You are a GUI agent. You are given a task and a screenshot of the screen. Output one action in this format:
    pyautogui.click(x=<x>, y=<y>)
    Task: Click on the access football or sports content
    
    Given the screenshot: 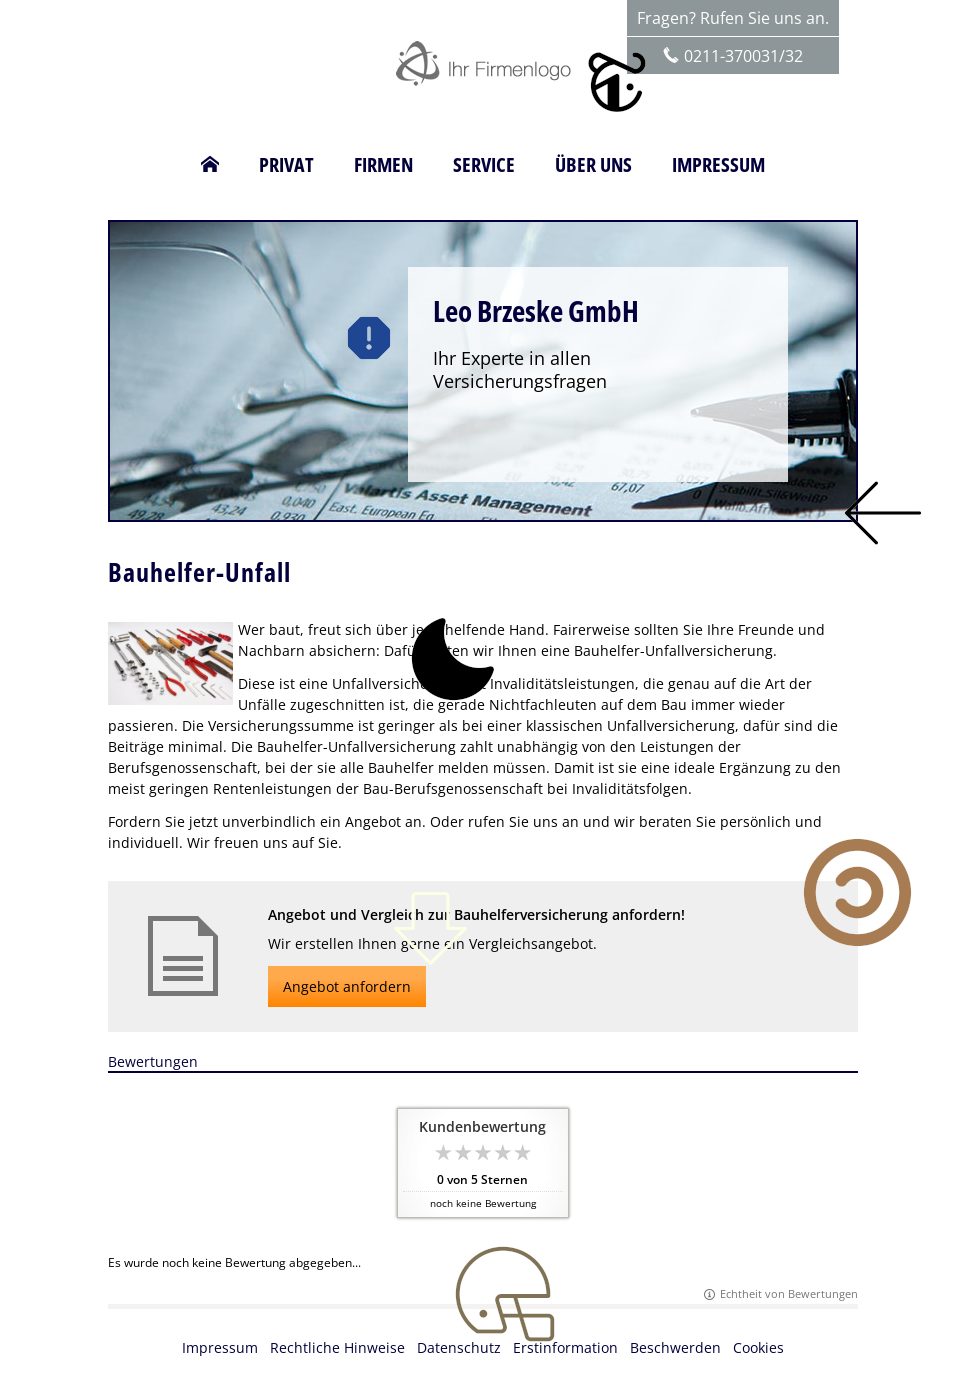 What is the action you would take?
    pyautogui.click(x=505, y=1296)
    